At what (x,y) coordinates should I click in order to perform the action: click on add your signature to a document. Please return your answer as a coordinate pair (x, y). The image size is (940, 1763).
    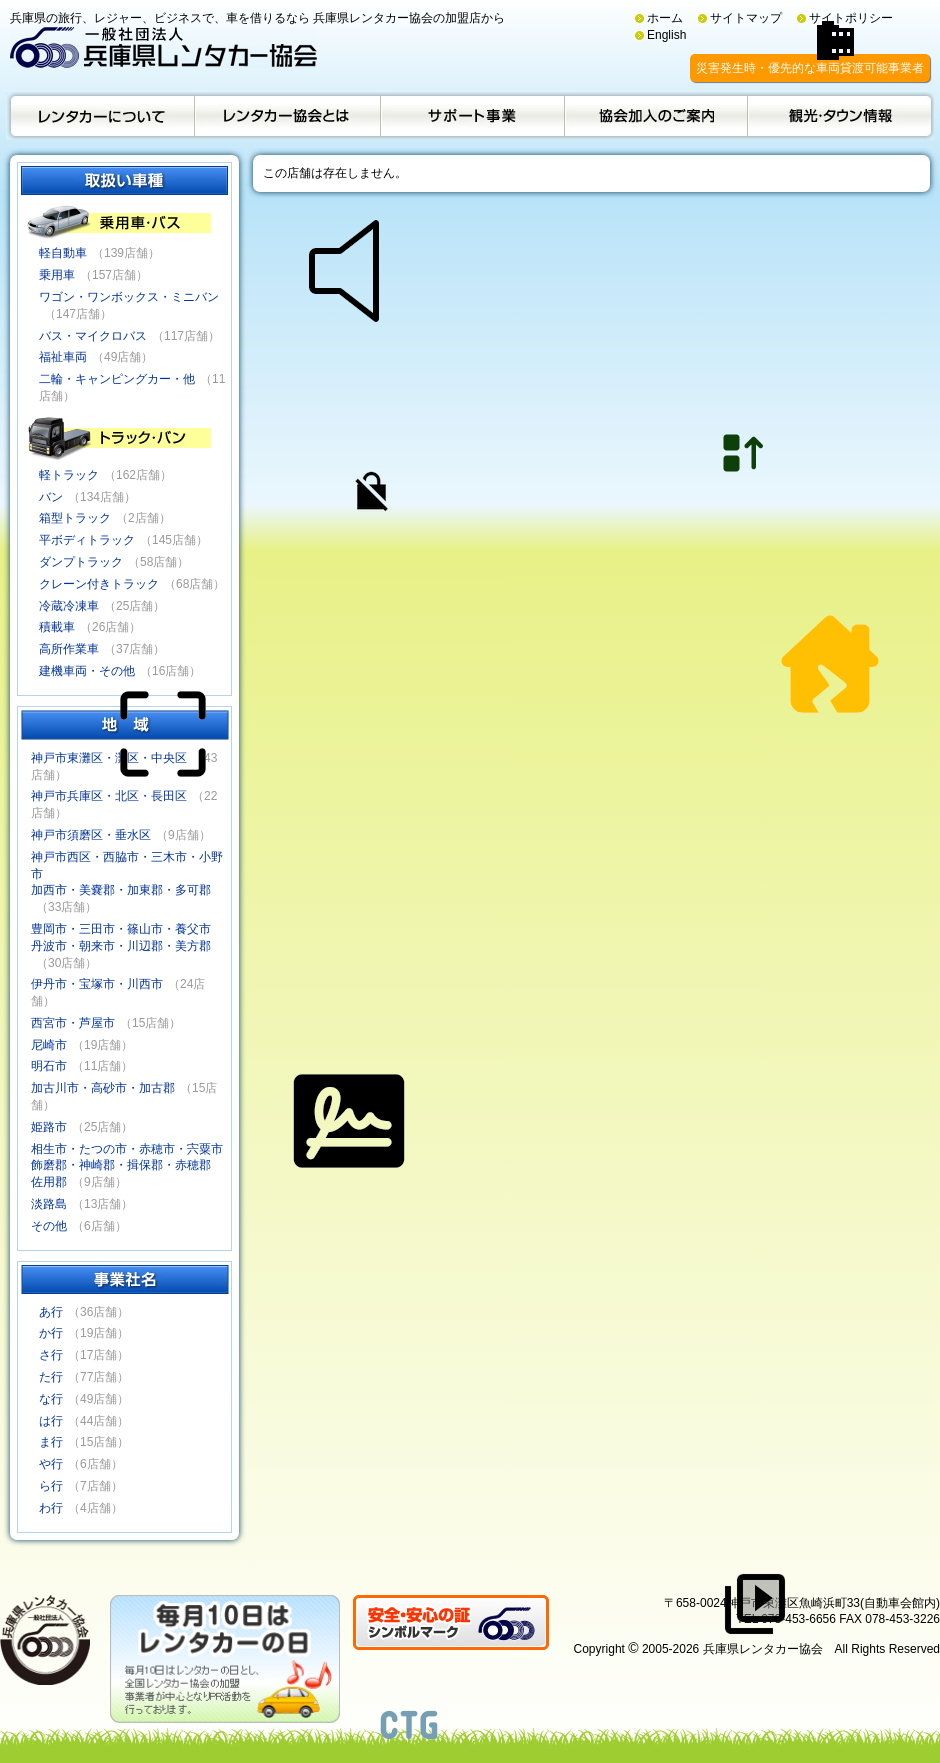
    Looking at the image, I should click on (349, 1121).